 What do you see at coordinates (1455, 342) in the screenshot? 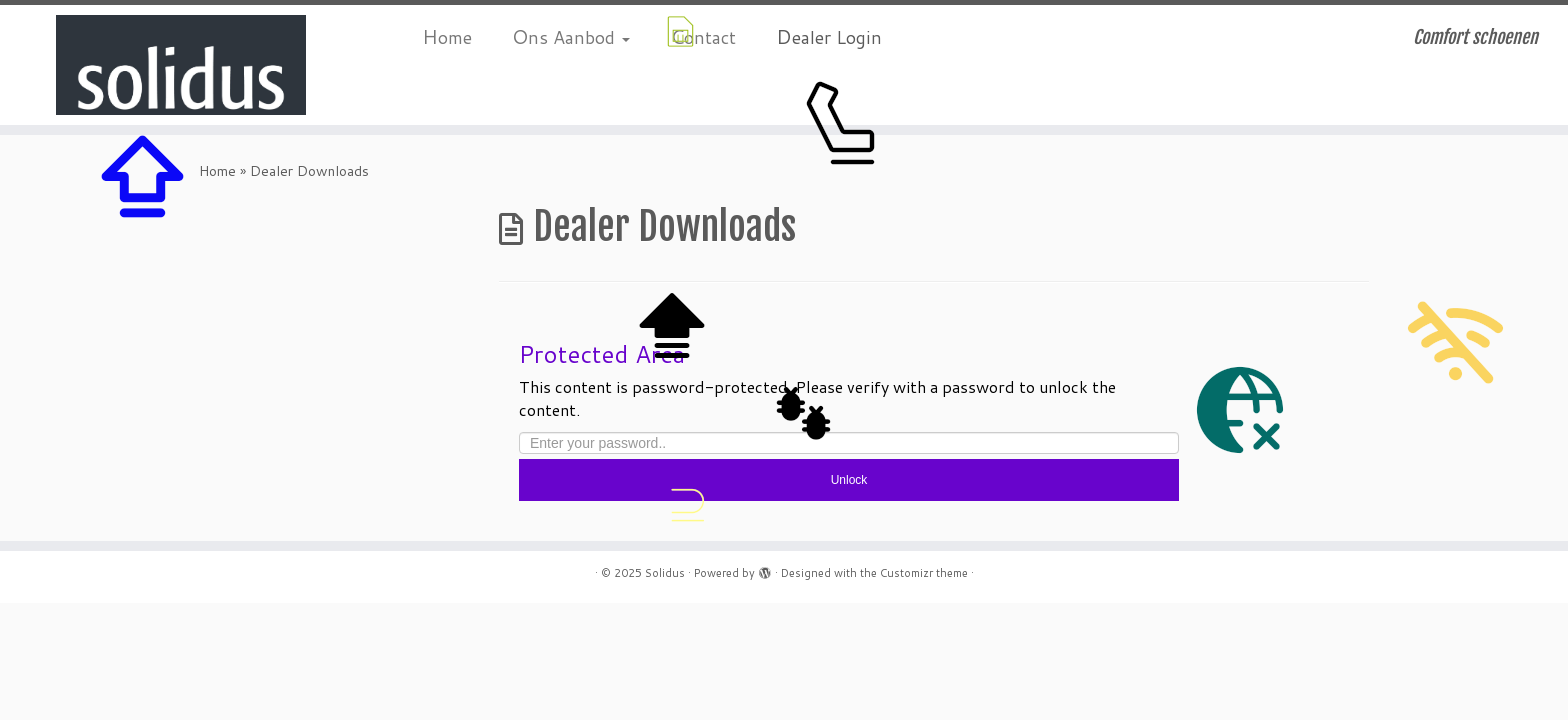
I see `indicates no wifi connection available` at bounding box center [1455, 342].